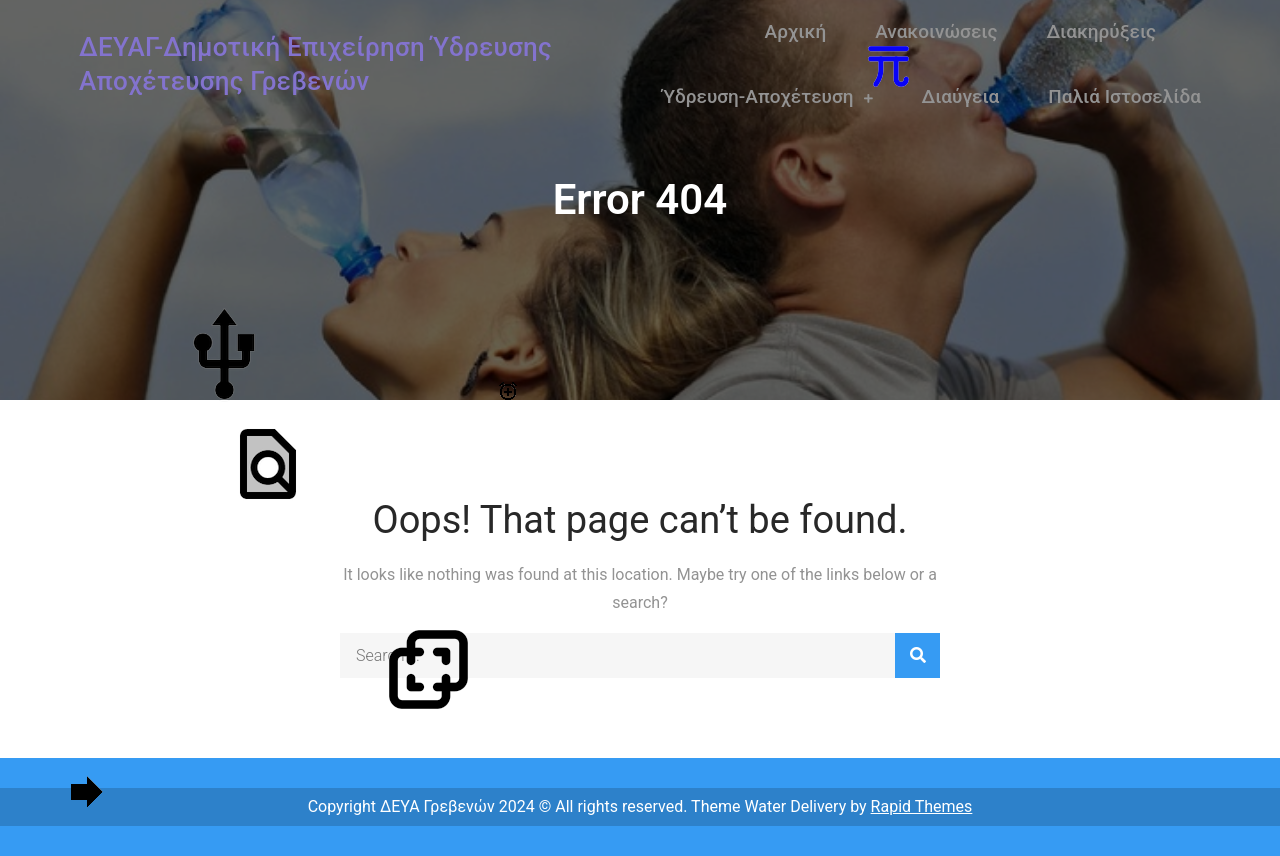  Describe the element at coordinates (508, 391) in the screenshot. I see `add a new alarm` at that location.